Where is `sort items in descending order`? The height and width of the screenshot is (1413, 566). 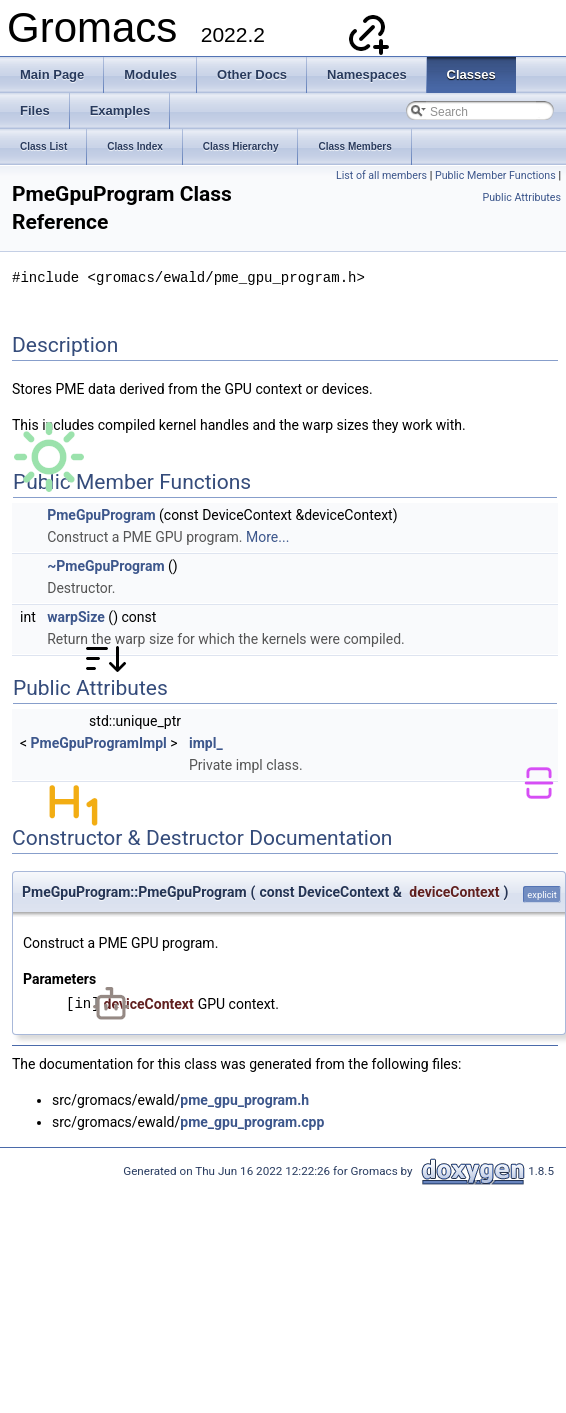
sort items in descending order is located at coordinates (106, 658).